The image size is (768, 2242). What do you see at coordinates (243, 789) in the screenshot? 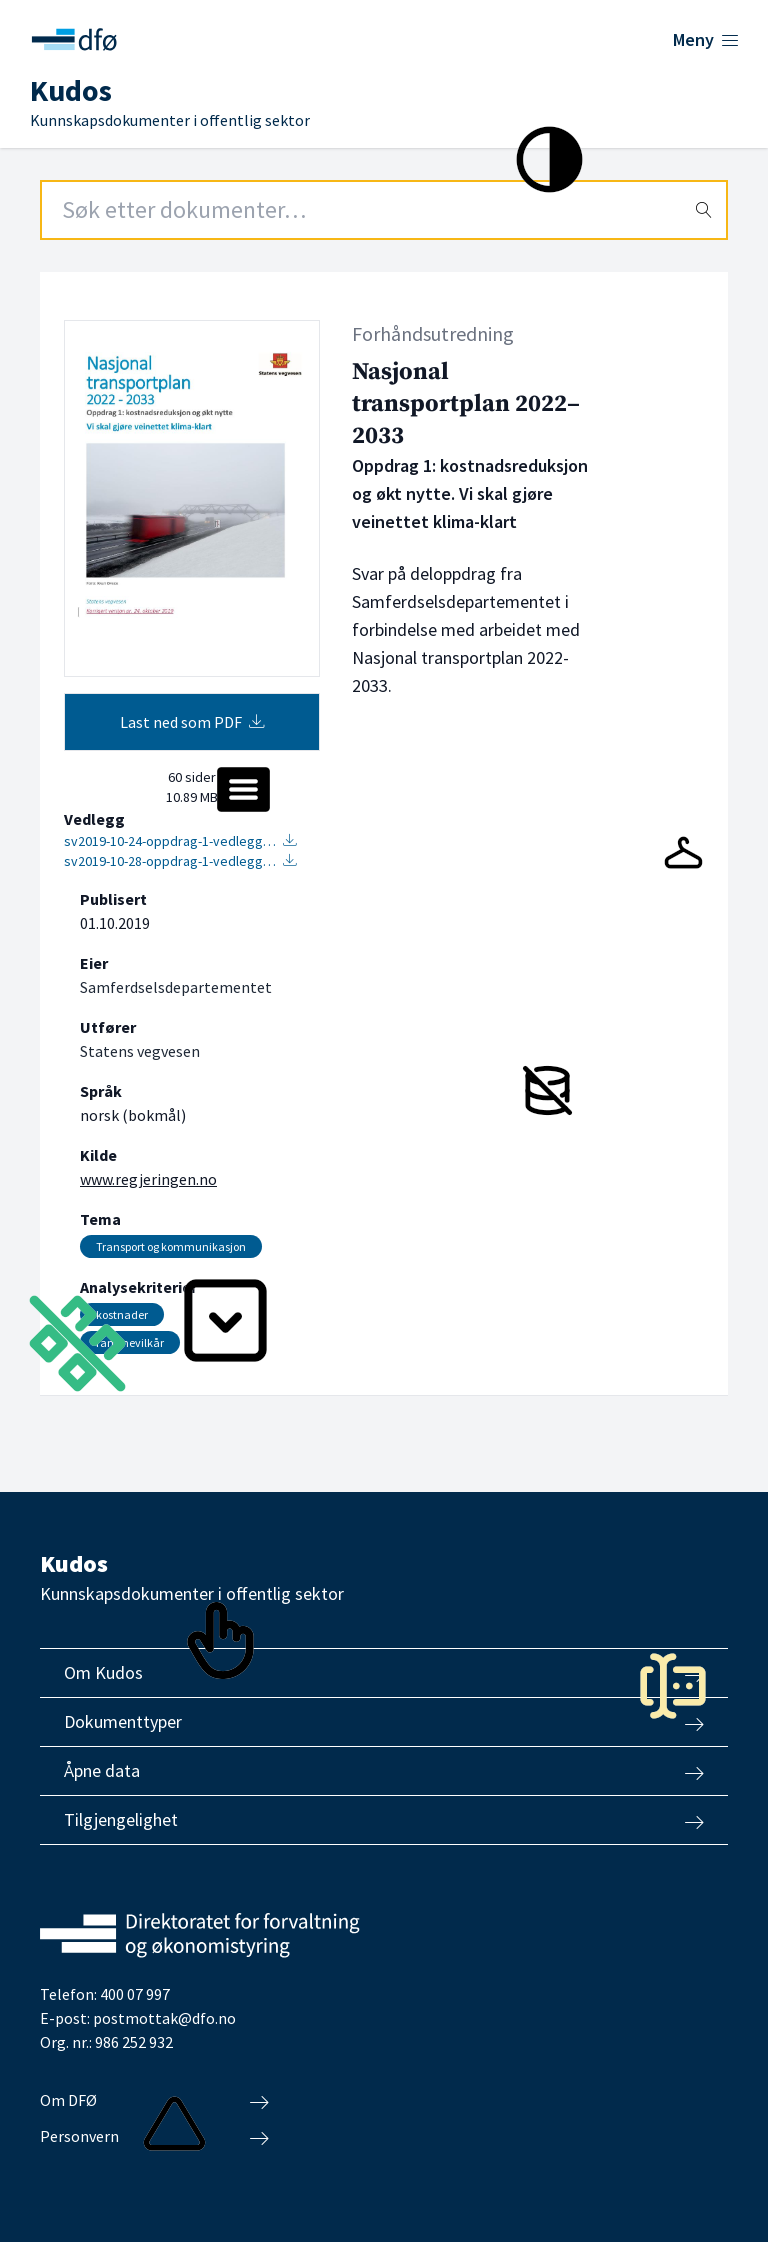
I see `view article or document content` at bounding box center [243, 789].